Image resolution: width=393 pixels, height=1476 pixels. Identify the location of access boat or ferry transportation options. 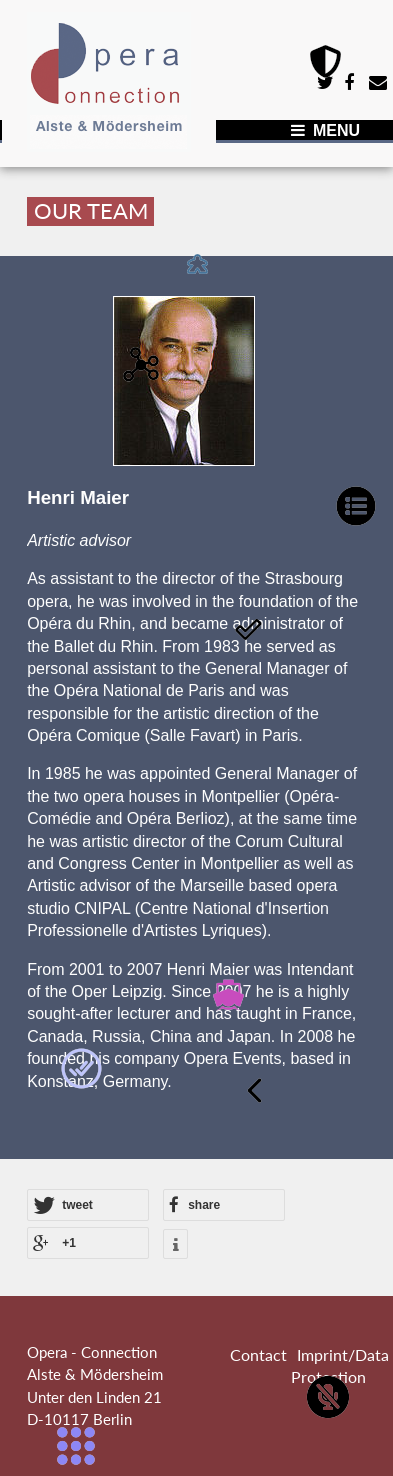
(228, 995).